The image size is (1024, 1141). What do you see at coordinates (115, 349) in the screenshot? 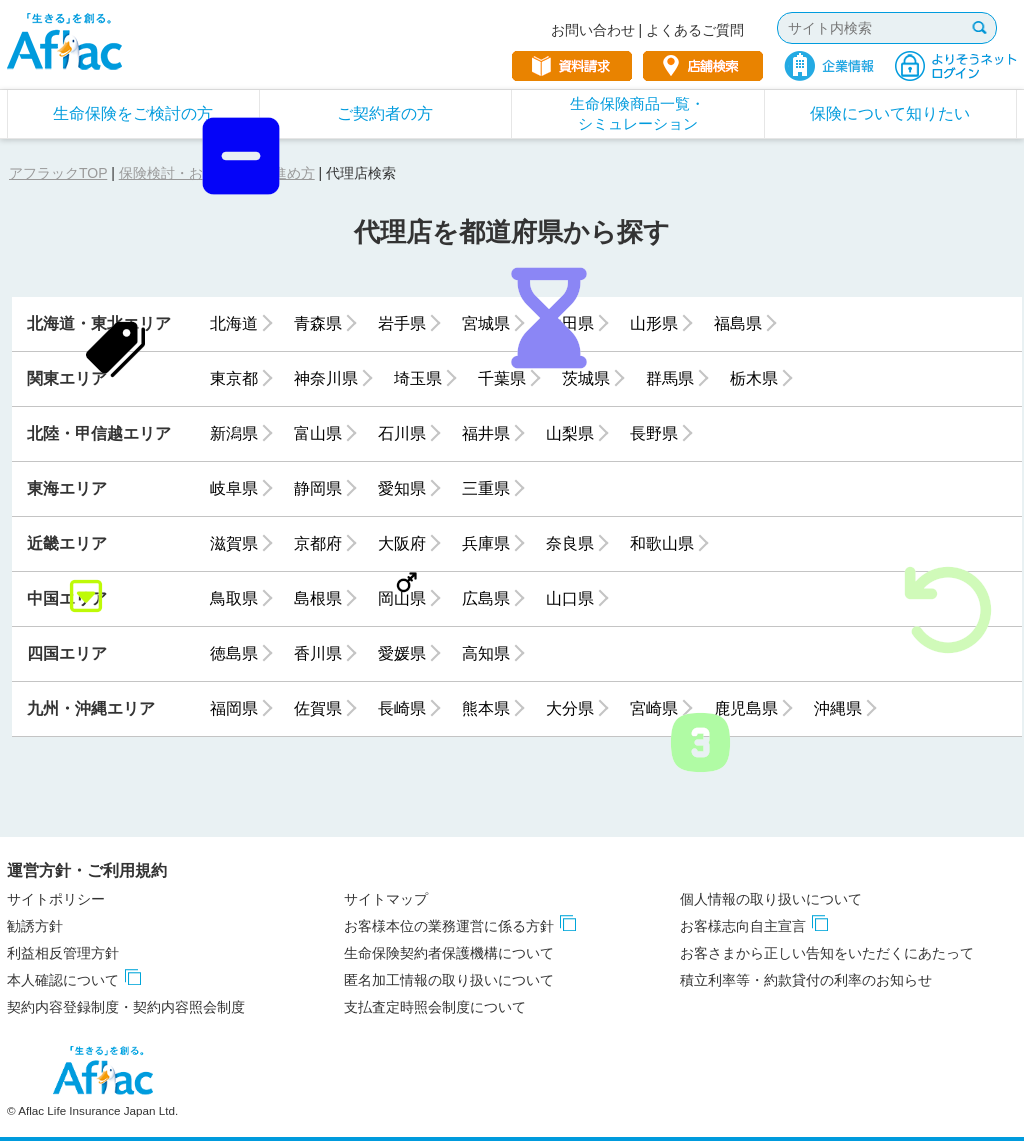
I see `view or manage tags` at bounding box center [115, 349].